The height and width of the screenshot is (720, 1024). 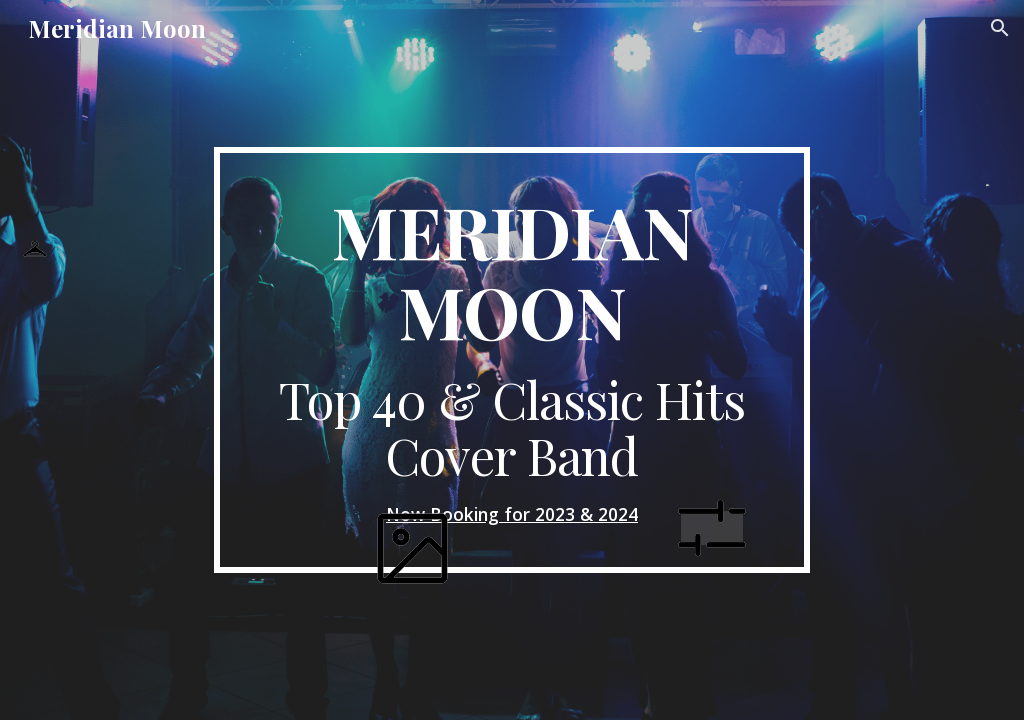 I want to click on view image or photo, so click(x=412, y=548).